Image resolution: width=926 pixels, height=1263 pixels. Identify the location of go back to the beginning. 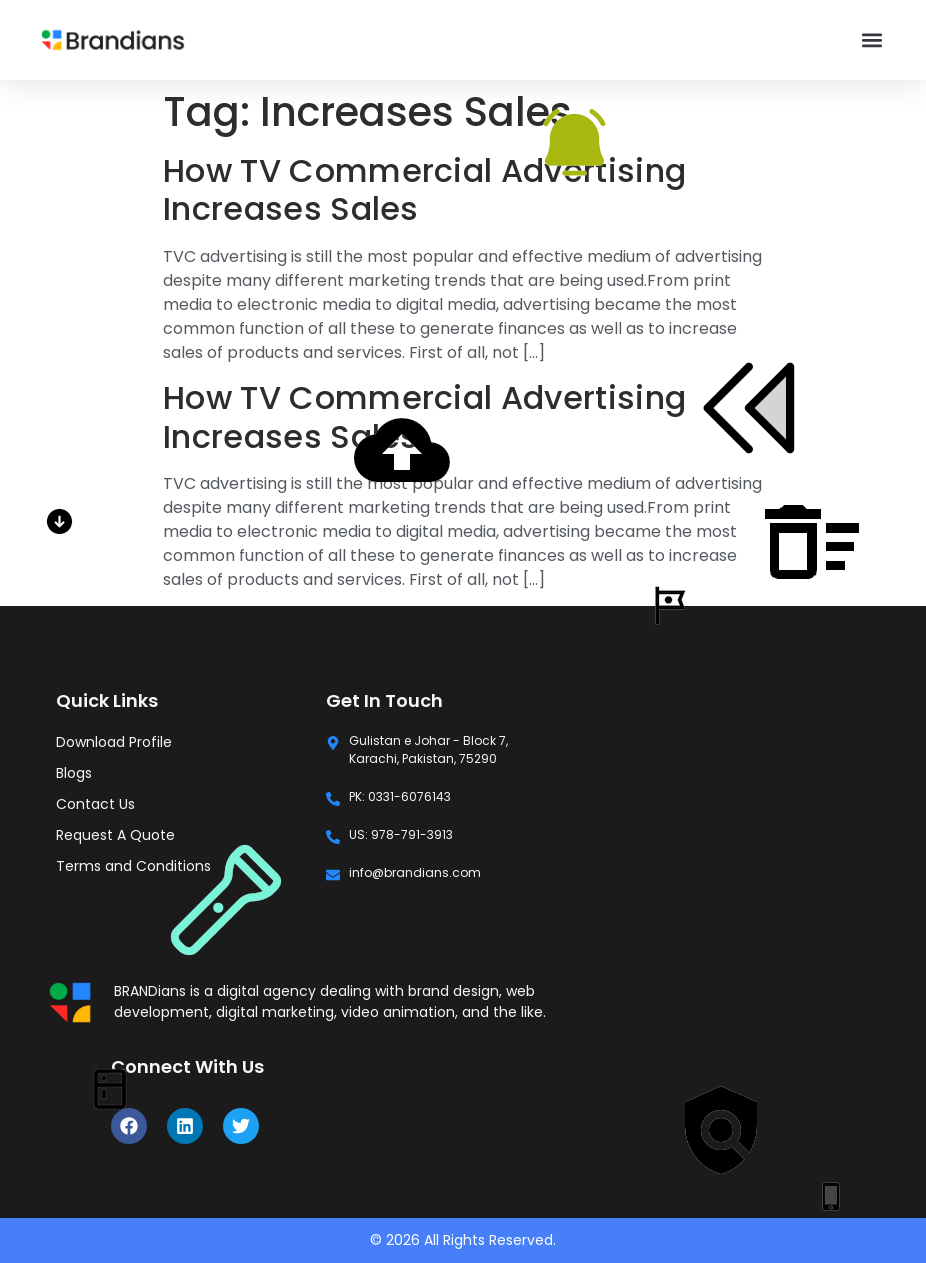
(753, 408).